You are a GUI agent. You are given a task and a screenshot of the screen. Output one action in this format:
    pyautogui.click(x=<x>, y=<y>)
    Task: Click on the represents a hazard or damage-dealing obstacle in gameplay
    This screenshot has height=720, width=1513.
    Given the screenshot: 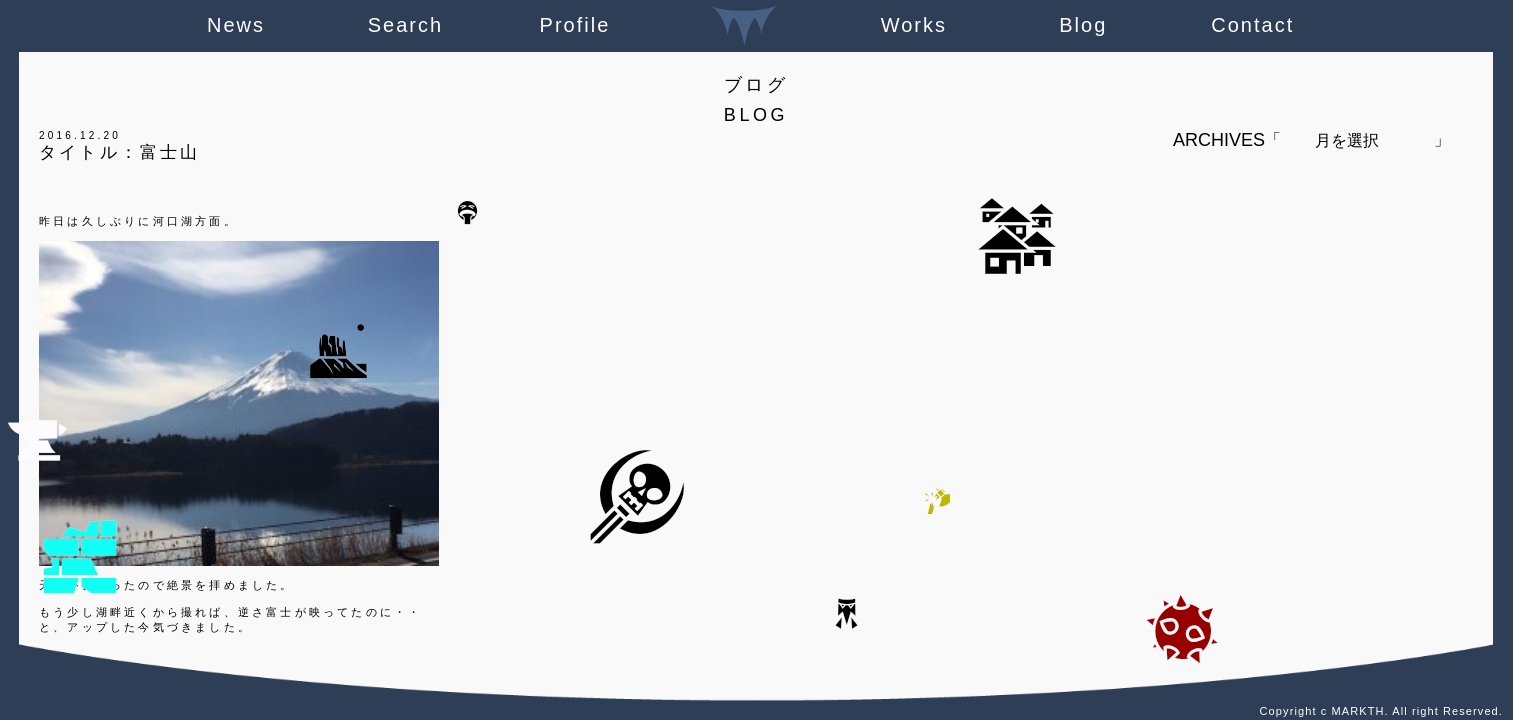 What is the action you would take?
    pyautogui.click(x=1182, y=629)
    